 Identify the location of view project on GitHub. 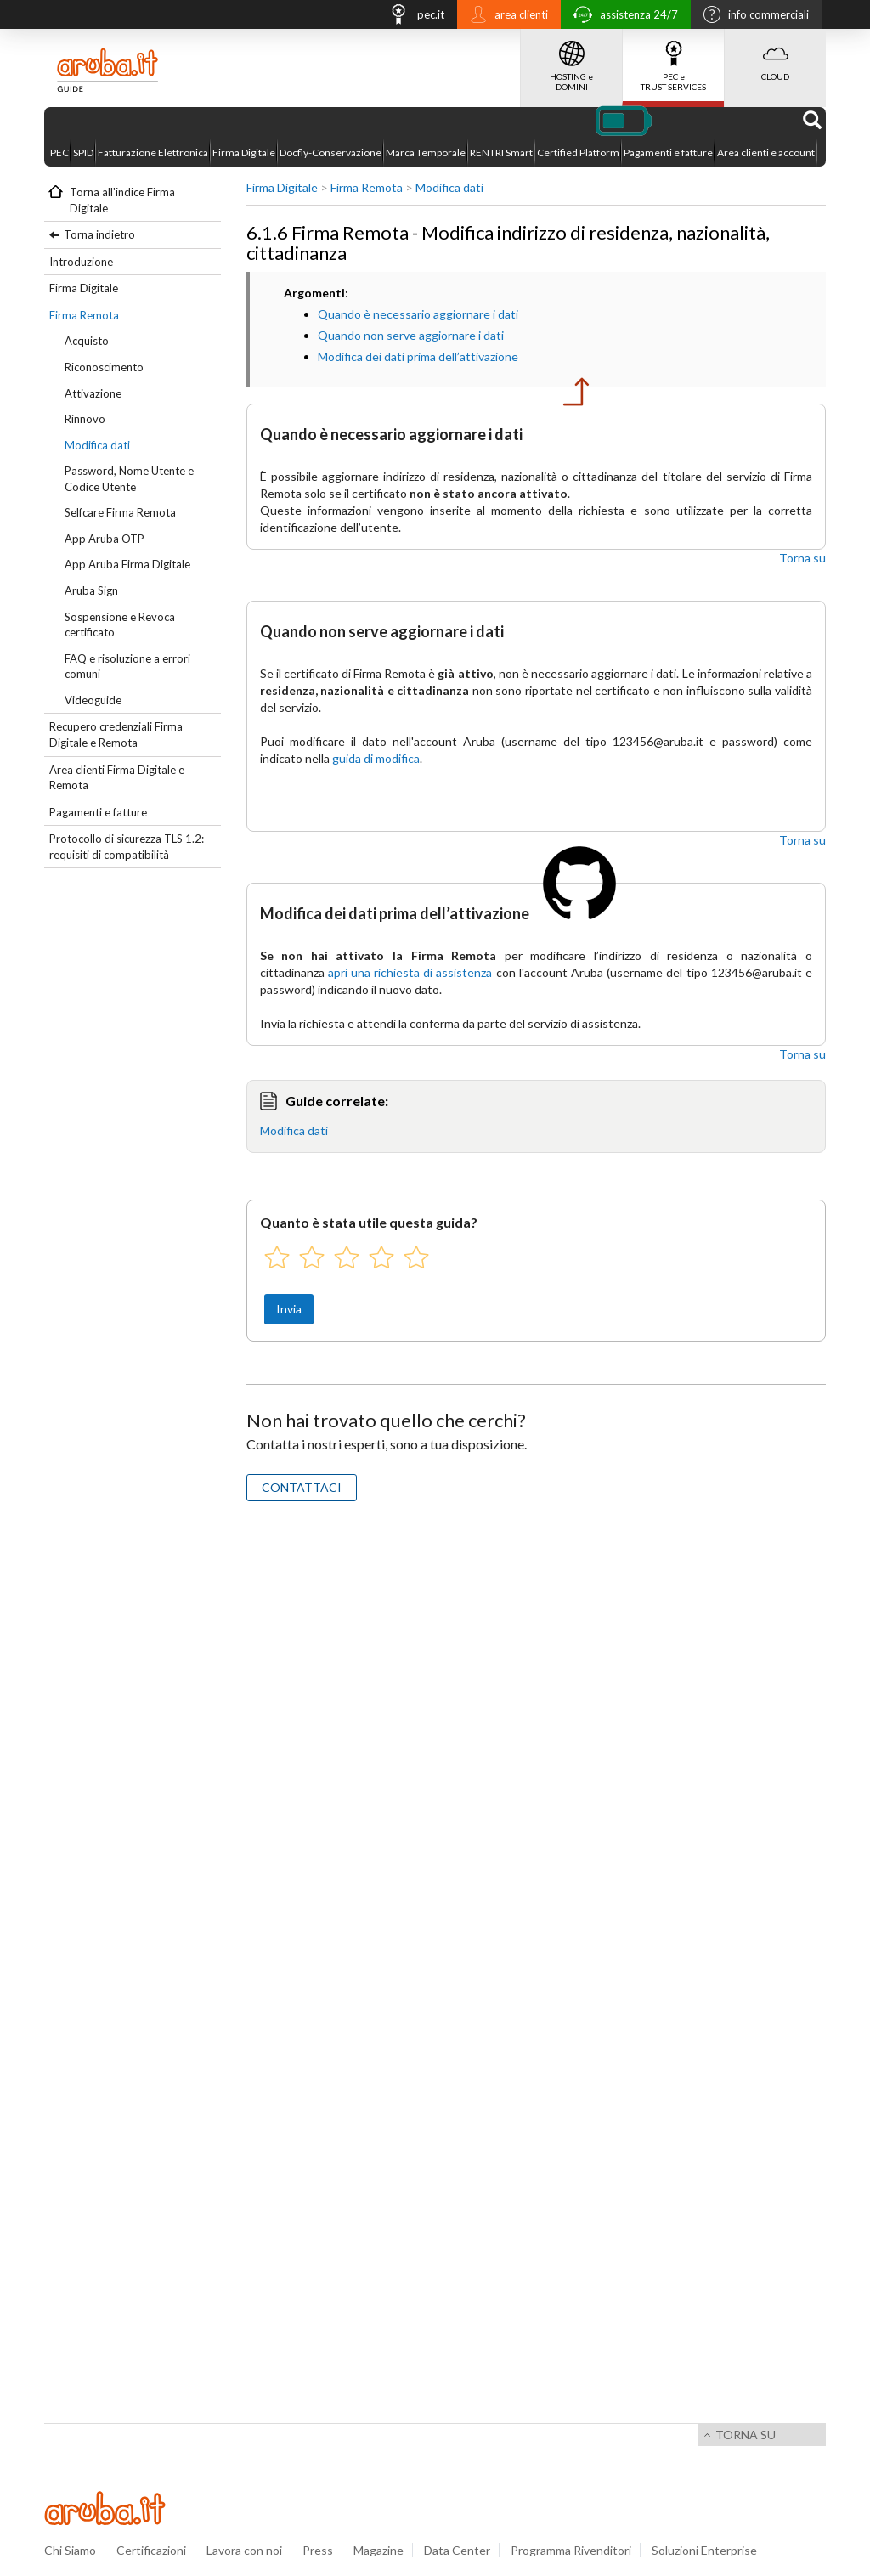
(579, 883).